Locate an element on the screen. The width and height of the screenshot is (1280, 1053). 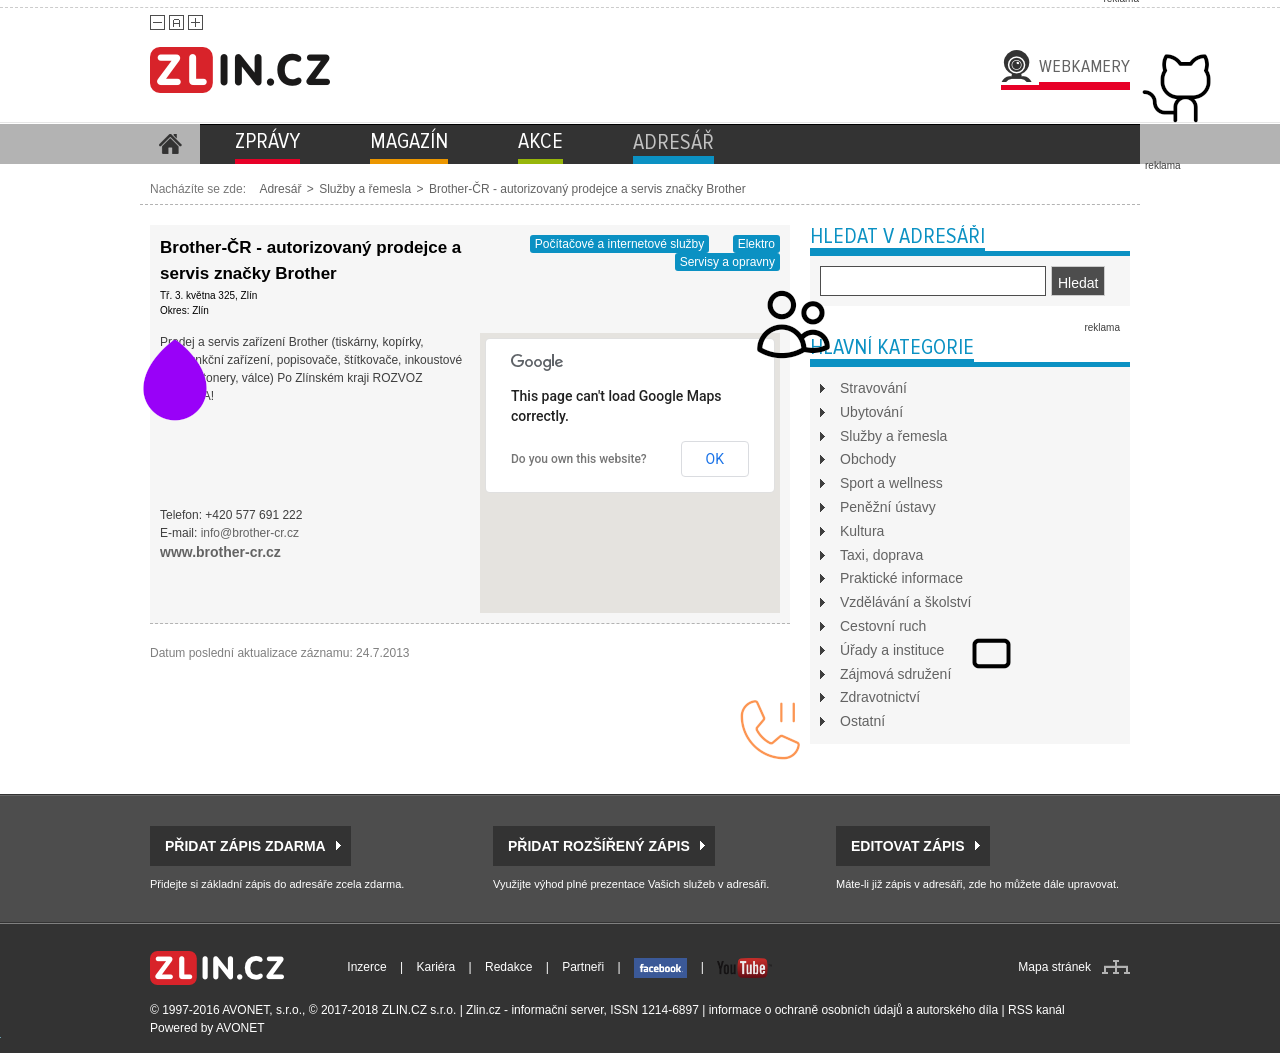
visit github repository is located at coordinates (1183, 87).